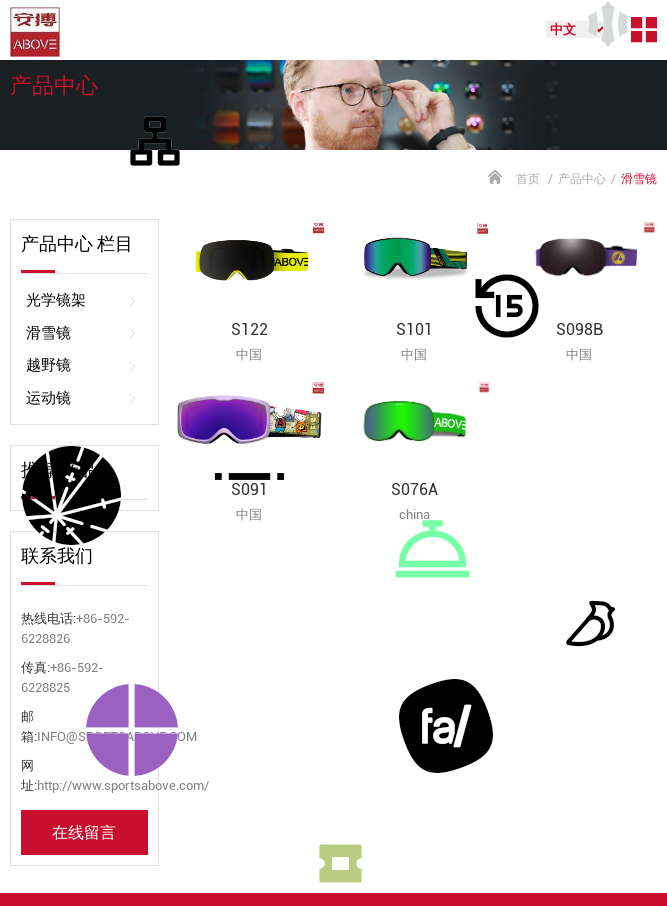 The image size is (667, 906). I want to click on quarto publishing system logo, so click(132, 730).